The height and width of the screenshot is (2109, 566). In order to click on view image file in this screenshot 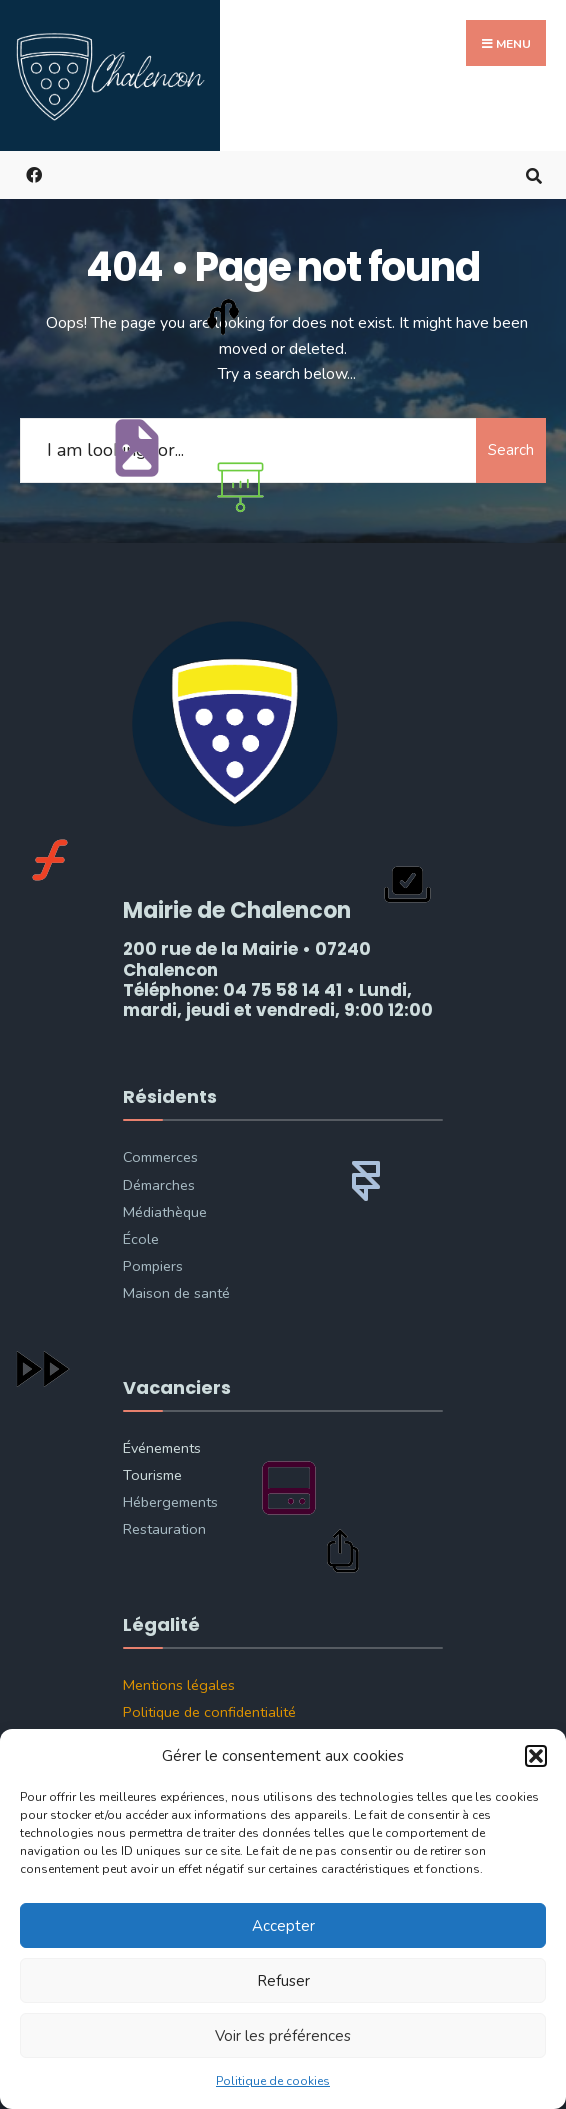, I will do `click(137, 448)`.